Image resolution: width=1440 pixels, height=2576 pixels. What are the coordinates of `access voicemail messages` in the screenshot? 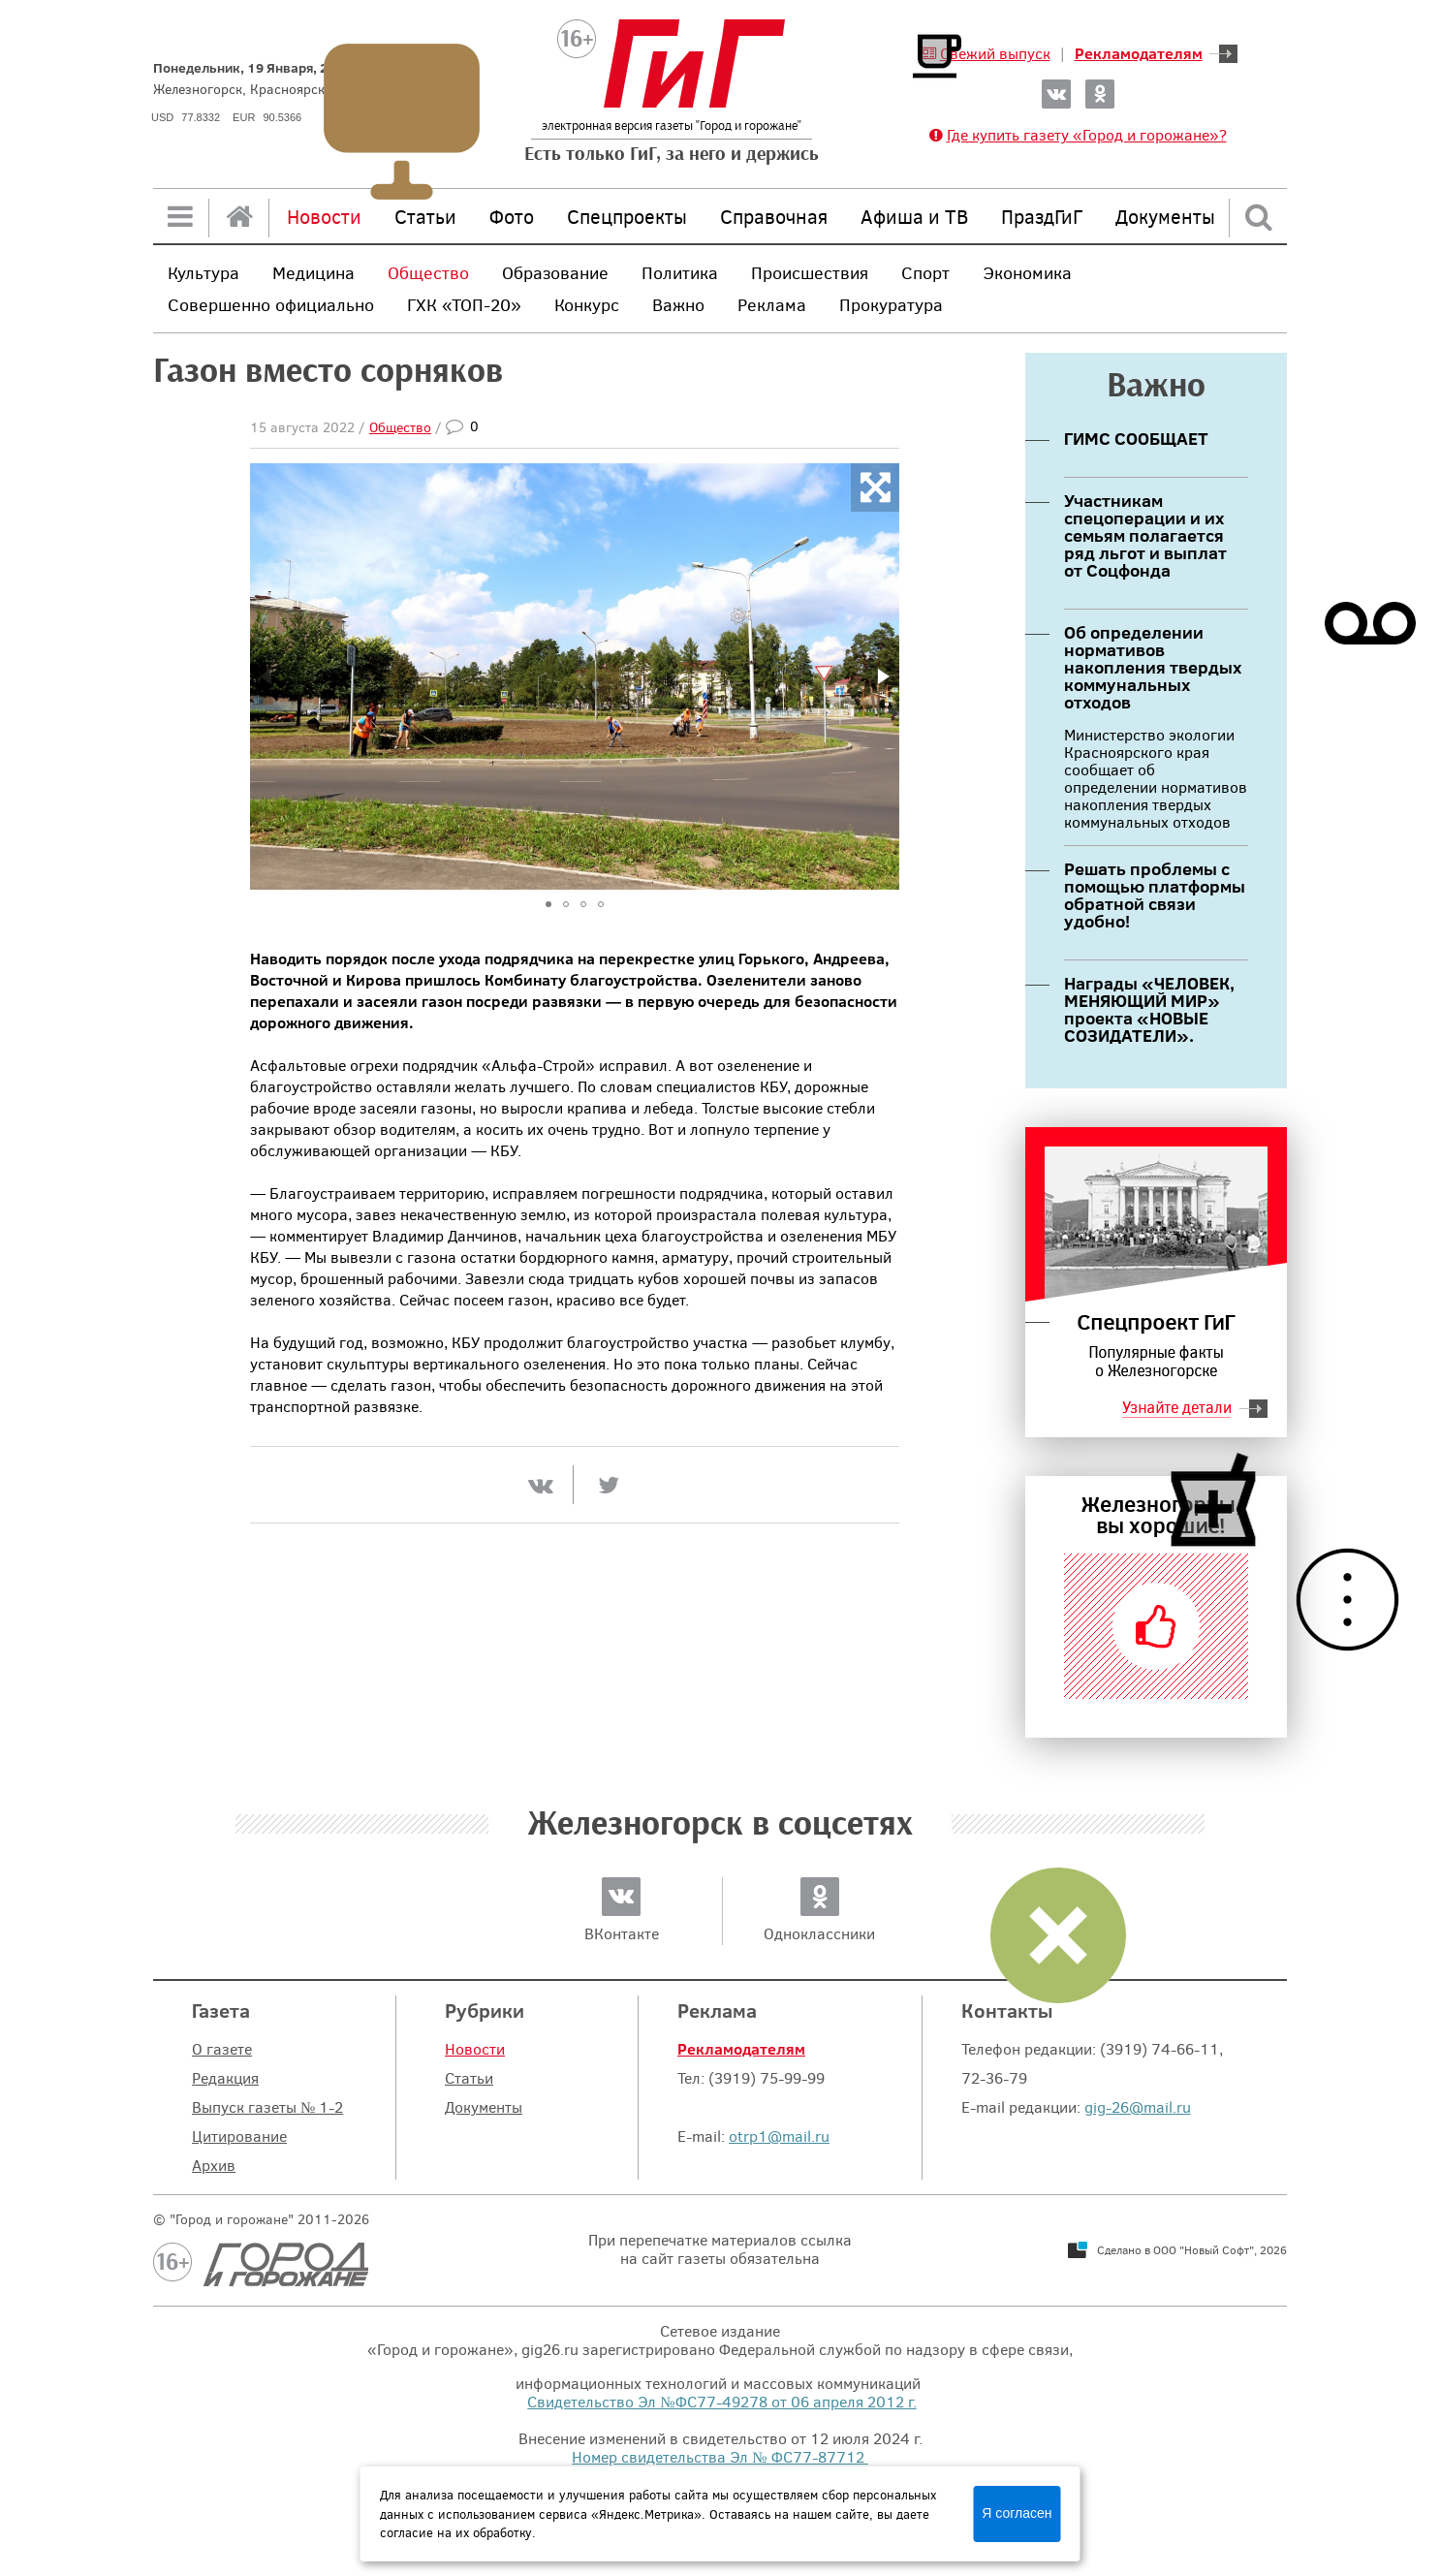 It's located at (1370, 623).